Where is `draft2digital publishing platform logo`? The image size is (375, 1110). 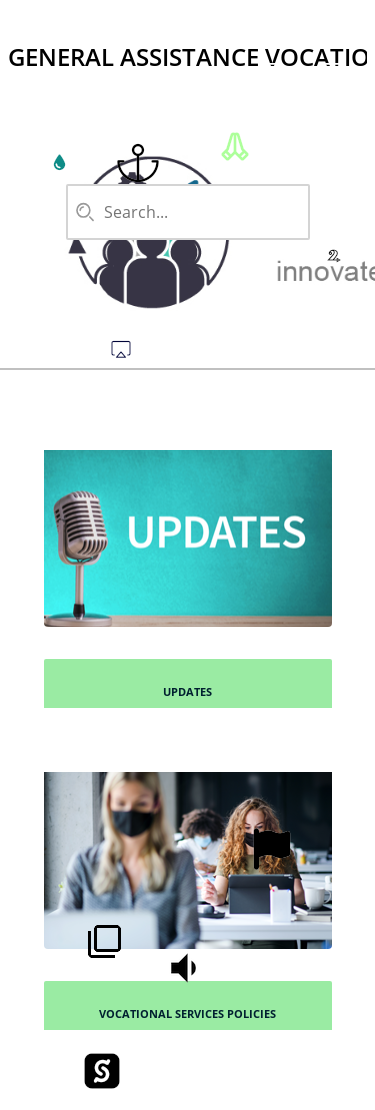
draft2digital publishing platform logo is located at coordinates (334, 256).